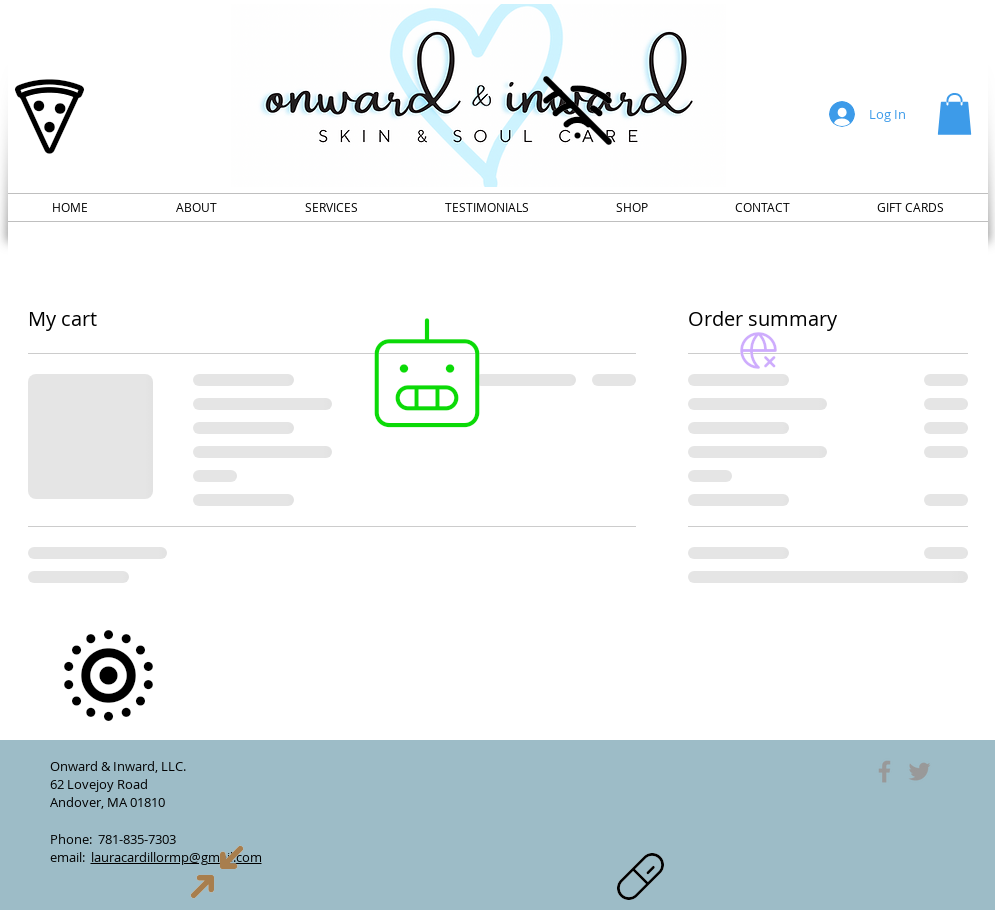 The height and width of the screenshot is (910, 995). What do you see at coordinates (640, 876) in the screenshot?
I see `access medication or health information` at bounding box center [640, 876].